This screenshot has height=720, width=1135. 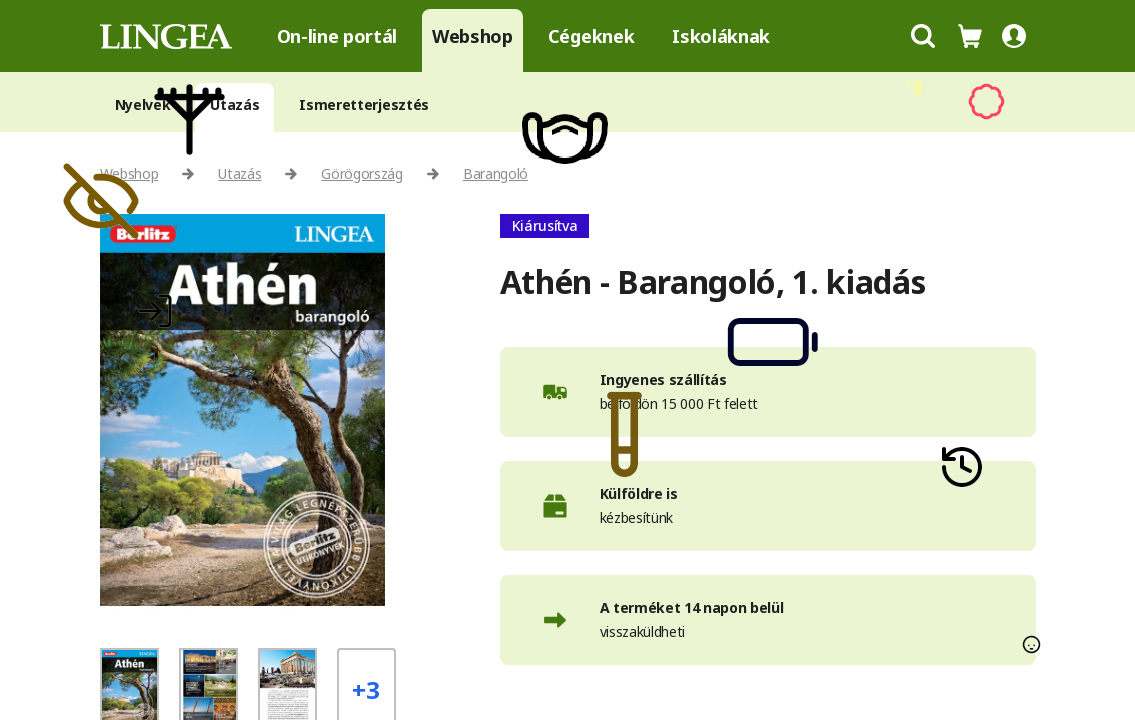 What do you see at coordinates (101, 201) in the screenshot?
I see `hide password or sensitive content` at bounding box center [101, 201].